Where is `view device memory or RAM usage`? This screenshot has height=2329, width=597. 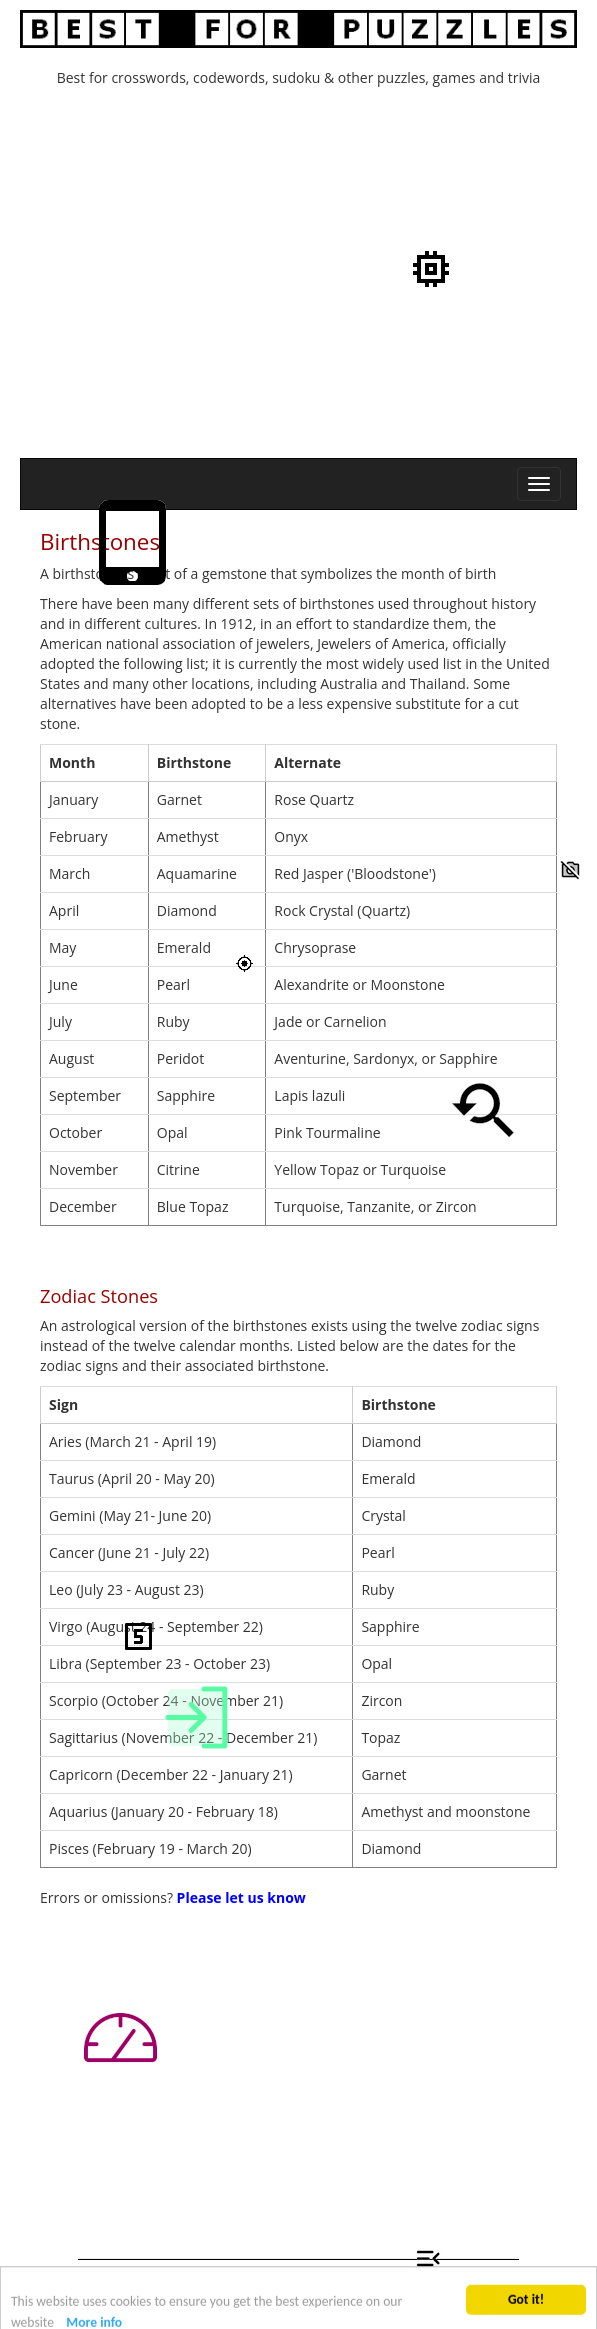
view device memory or RAM usage is located at coordinates (431, 269).